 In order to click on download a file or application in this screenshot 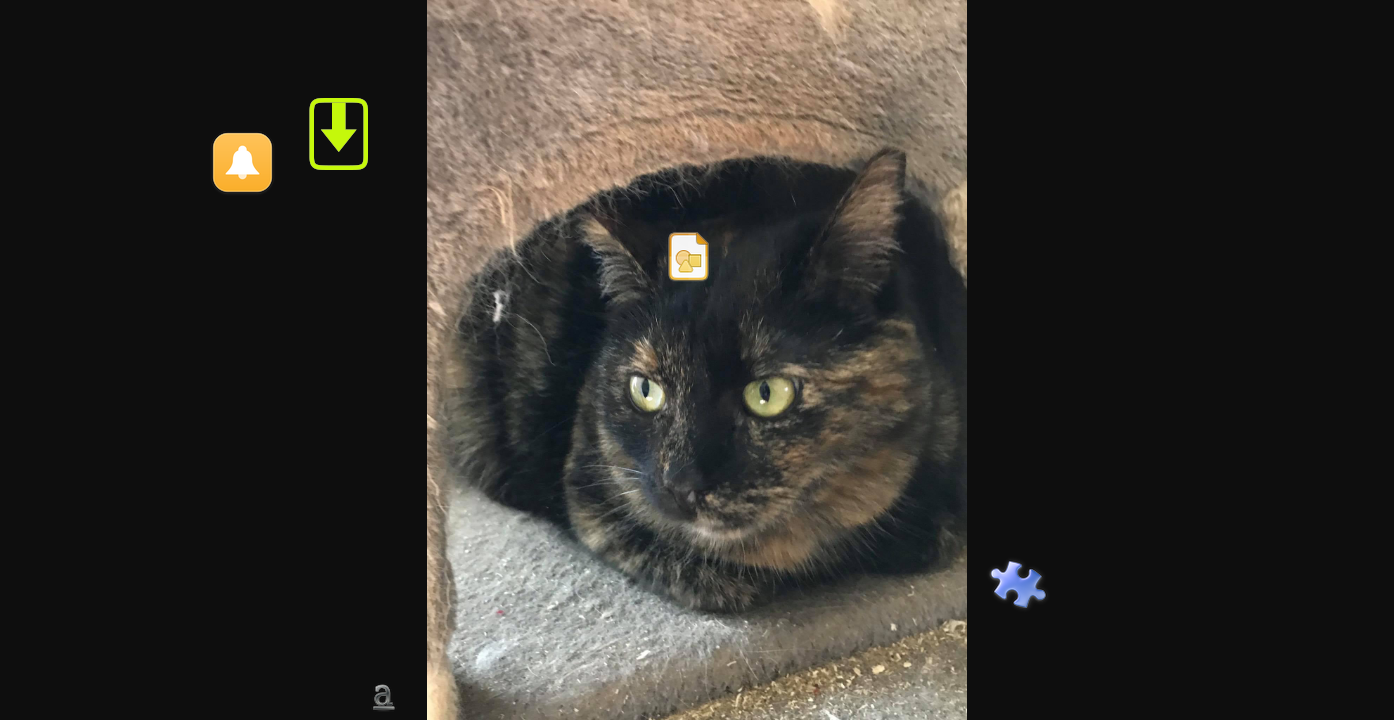, I will do `click(341, 134)`.